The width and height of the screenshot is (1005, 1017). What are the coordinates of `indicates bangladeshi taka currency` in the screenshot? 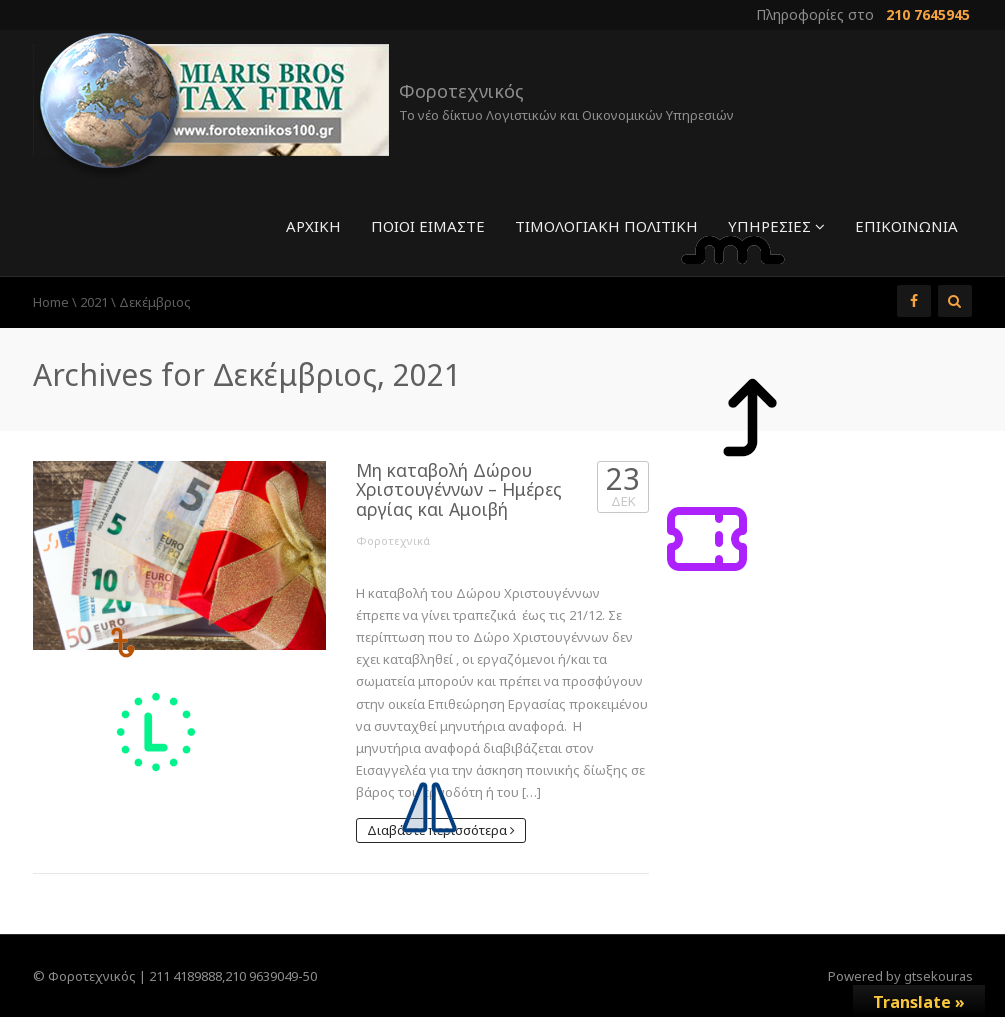 It's located at (122, 642).